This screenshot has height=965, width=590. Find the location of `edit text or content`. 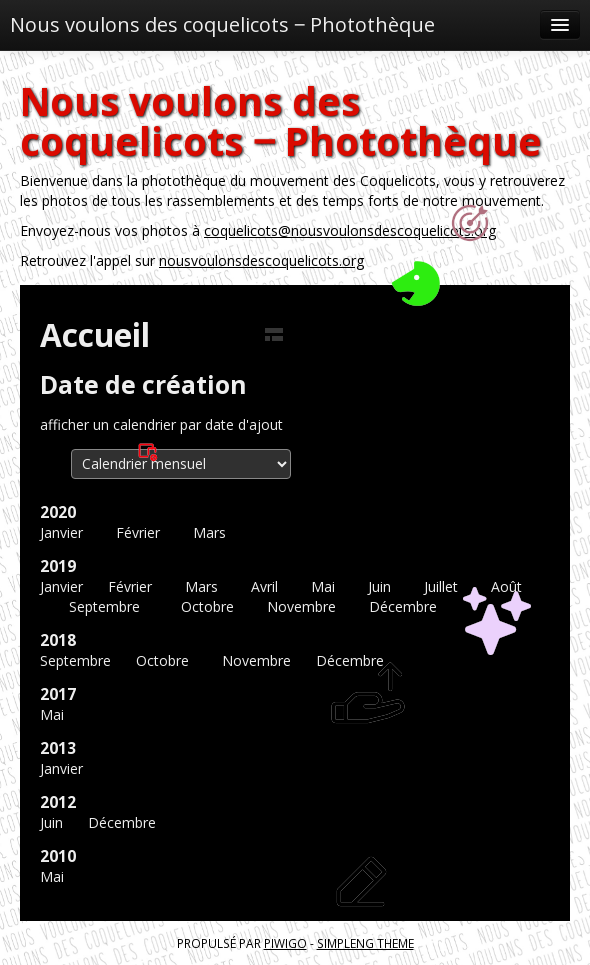

edit text or content is located at coordinates (360, 882).